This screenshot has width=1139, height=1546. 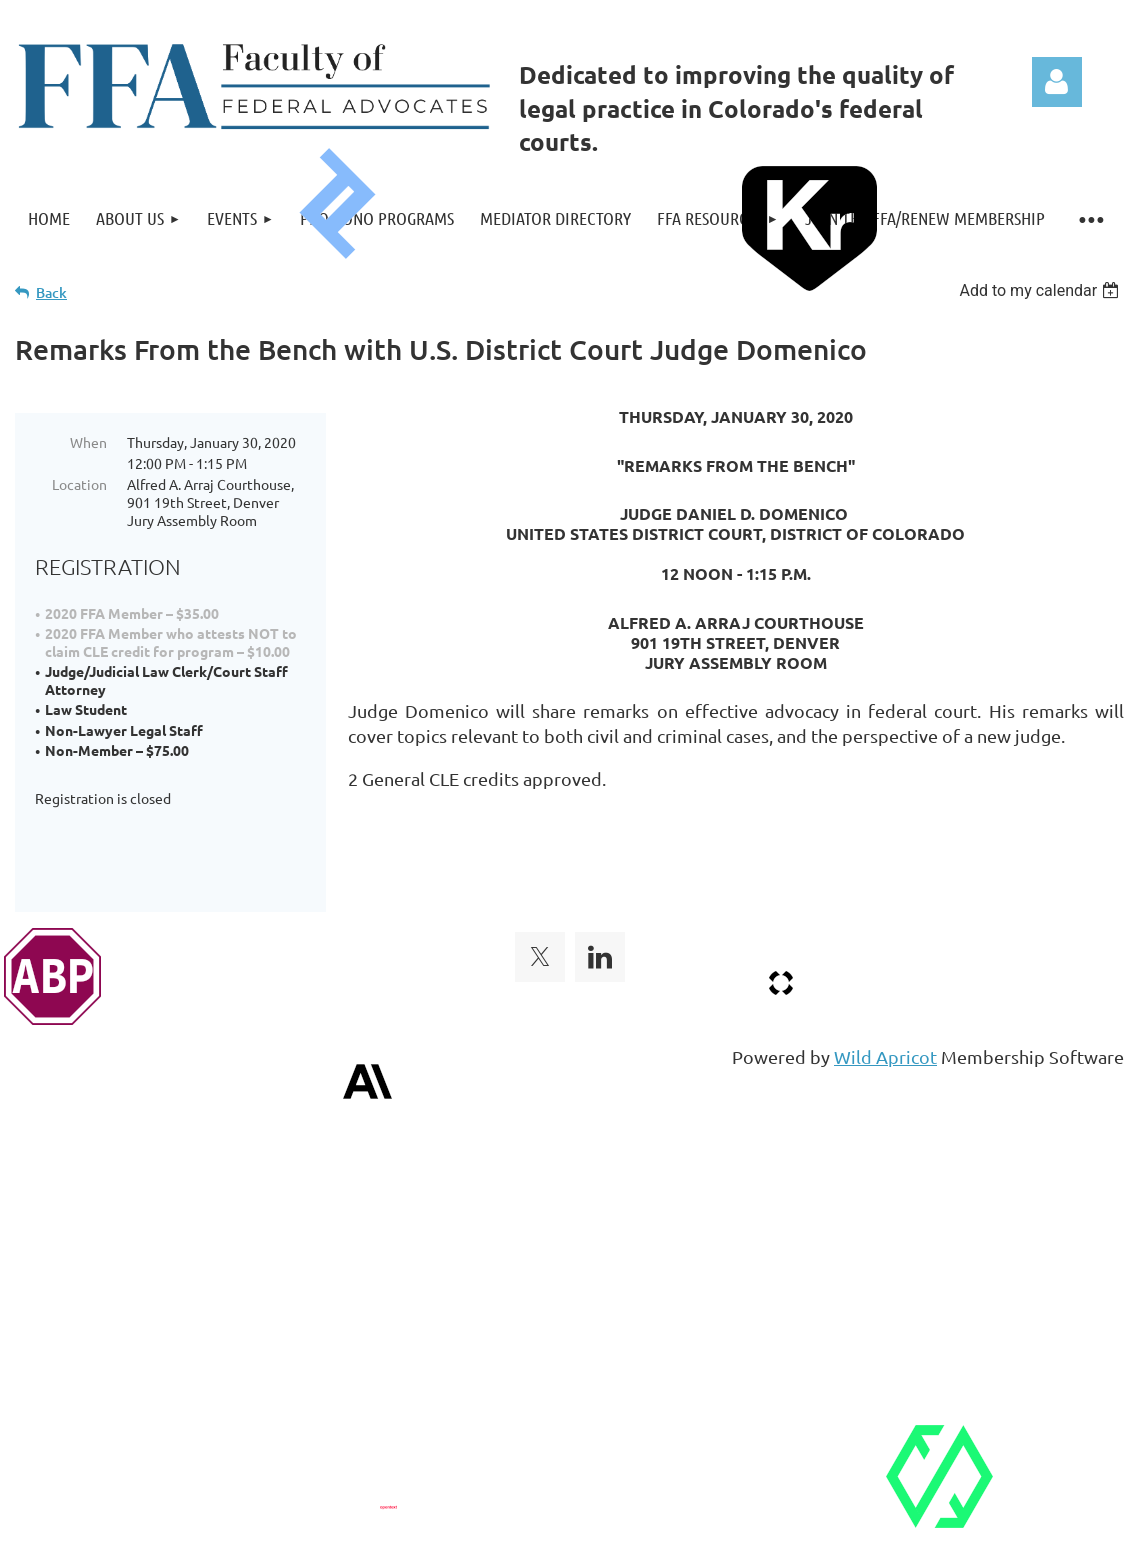 What do you see at coordinates (367, 1081) in the screenshot?
I see `anthropic company logo` at bounding box center [367, 1081].